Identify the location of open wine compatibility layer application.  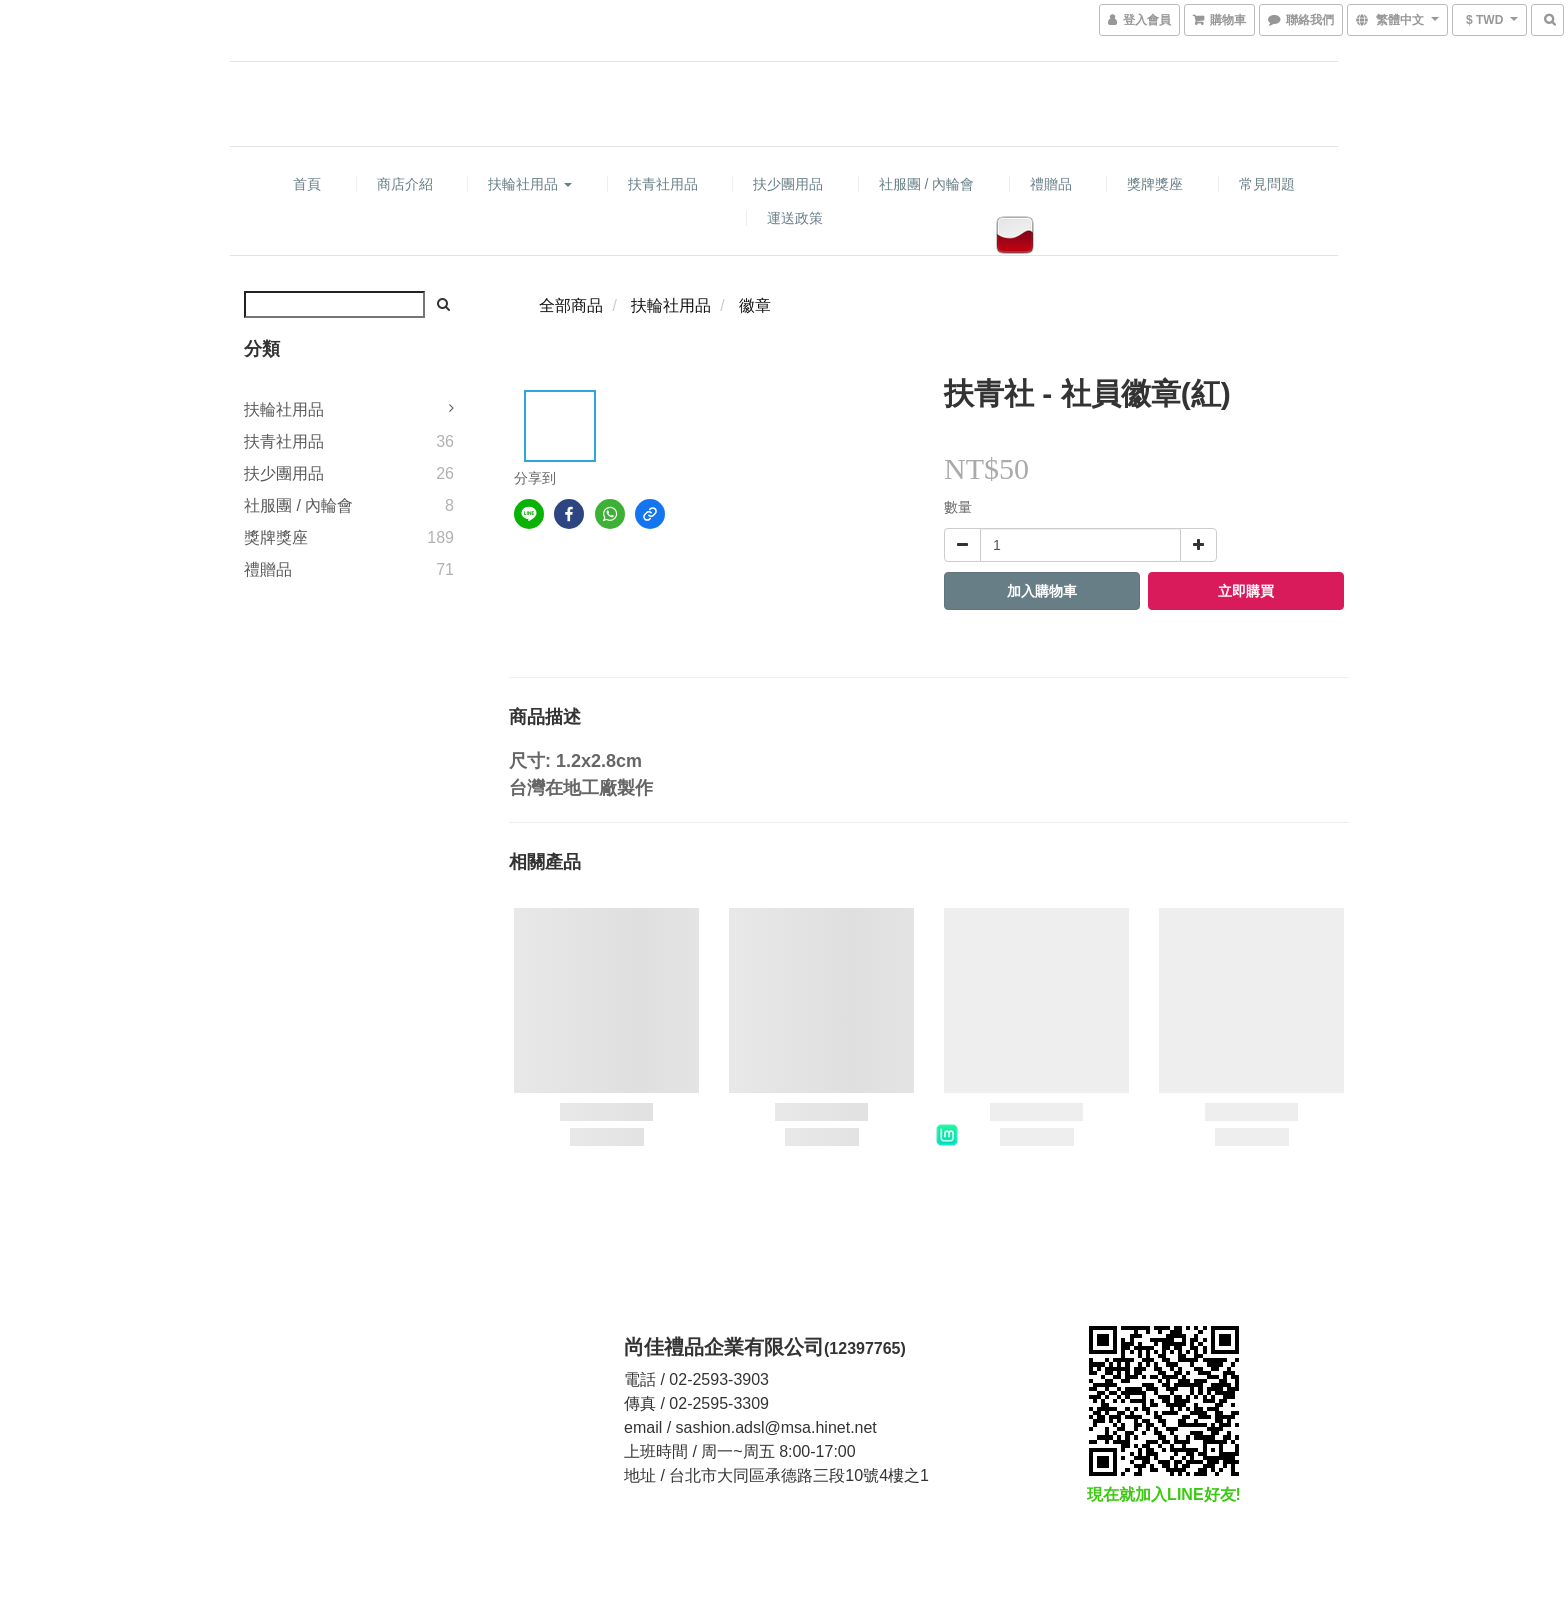
(1015, 235).